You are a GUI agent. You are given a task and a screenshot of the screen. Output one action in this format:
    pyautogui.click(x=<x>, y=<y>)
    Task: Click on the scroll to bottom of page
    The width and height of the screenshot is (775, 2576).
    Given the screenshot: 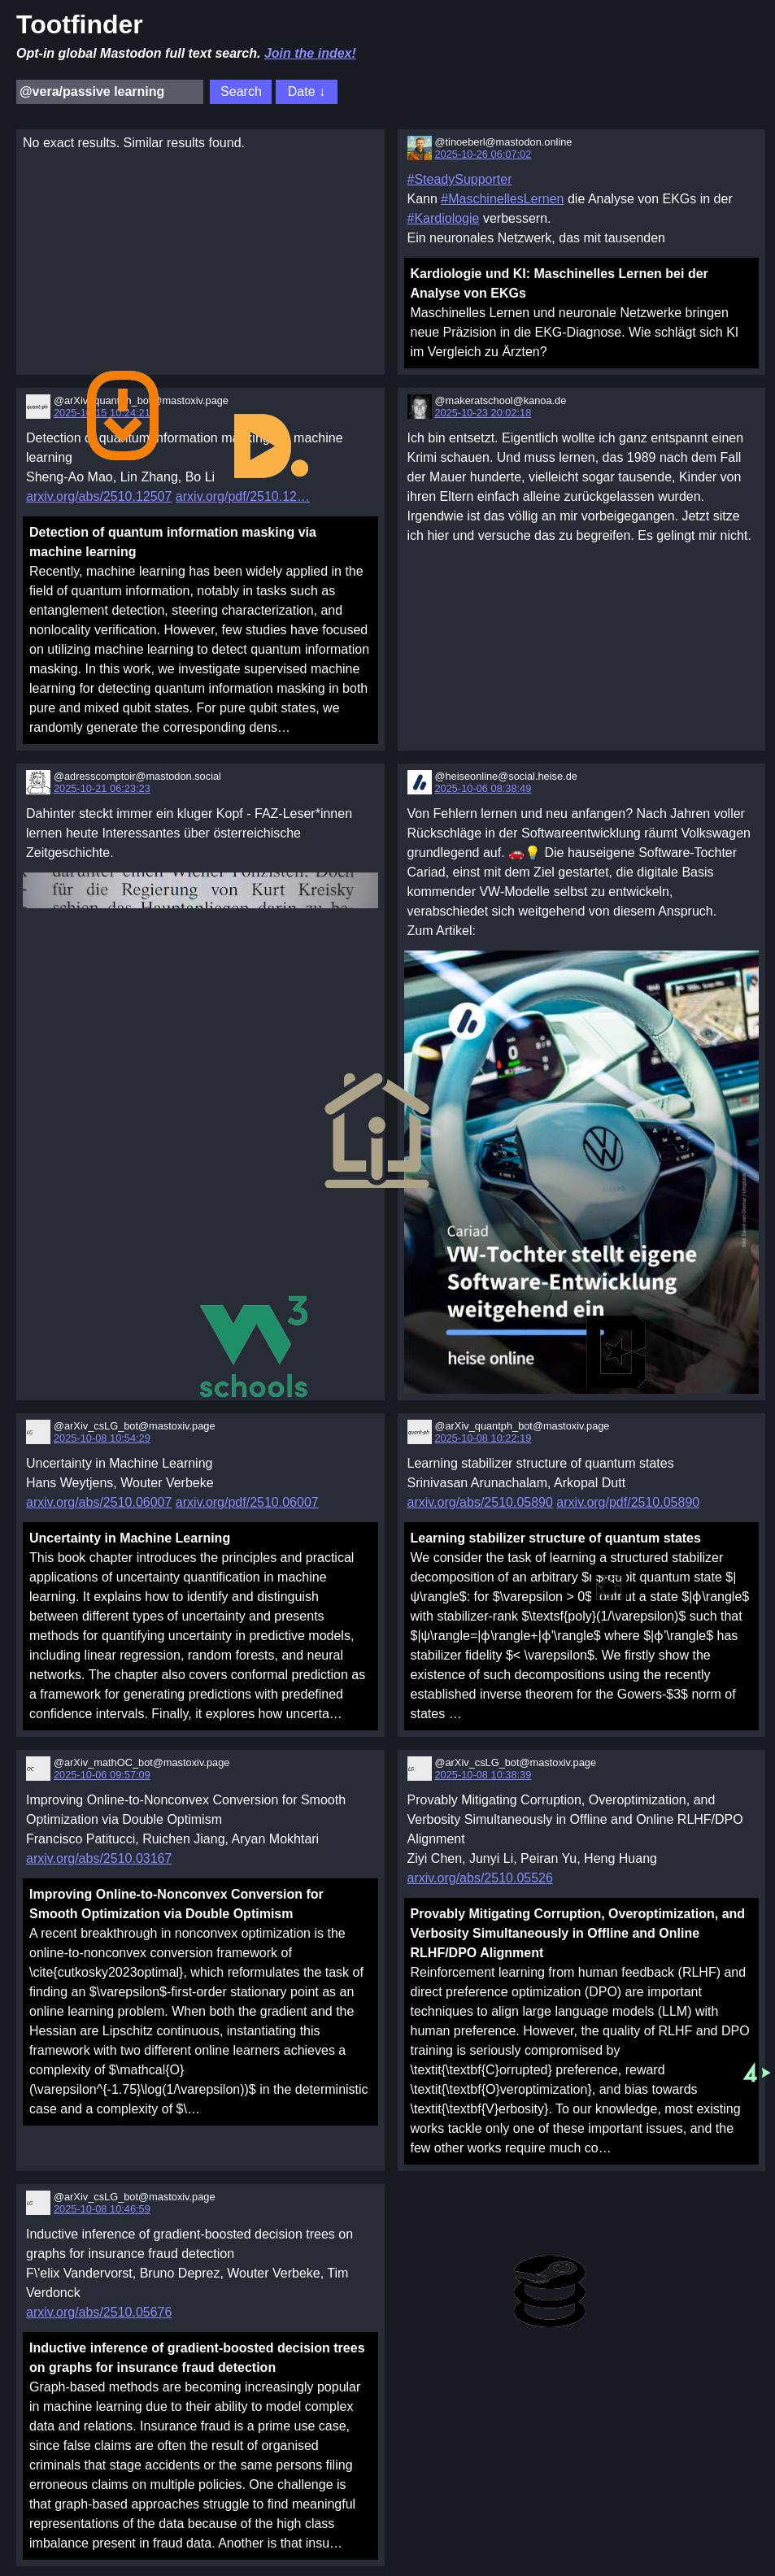 What is the action you would take?
    pyautogui.click(x=123, y=416)
    